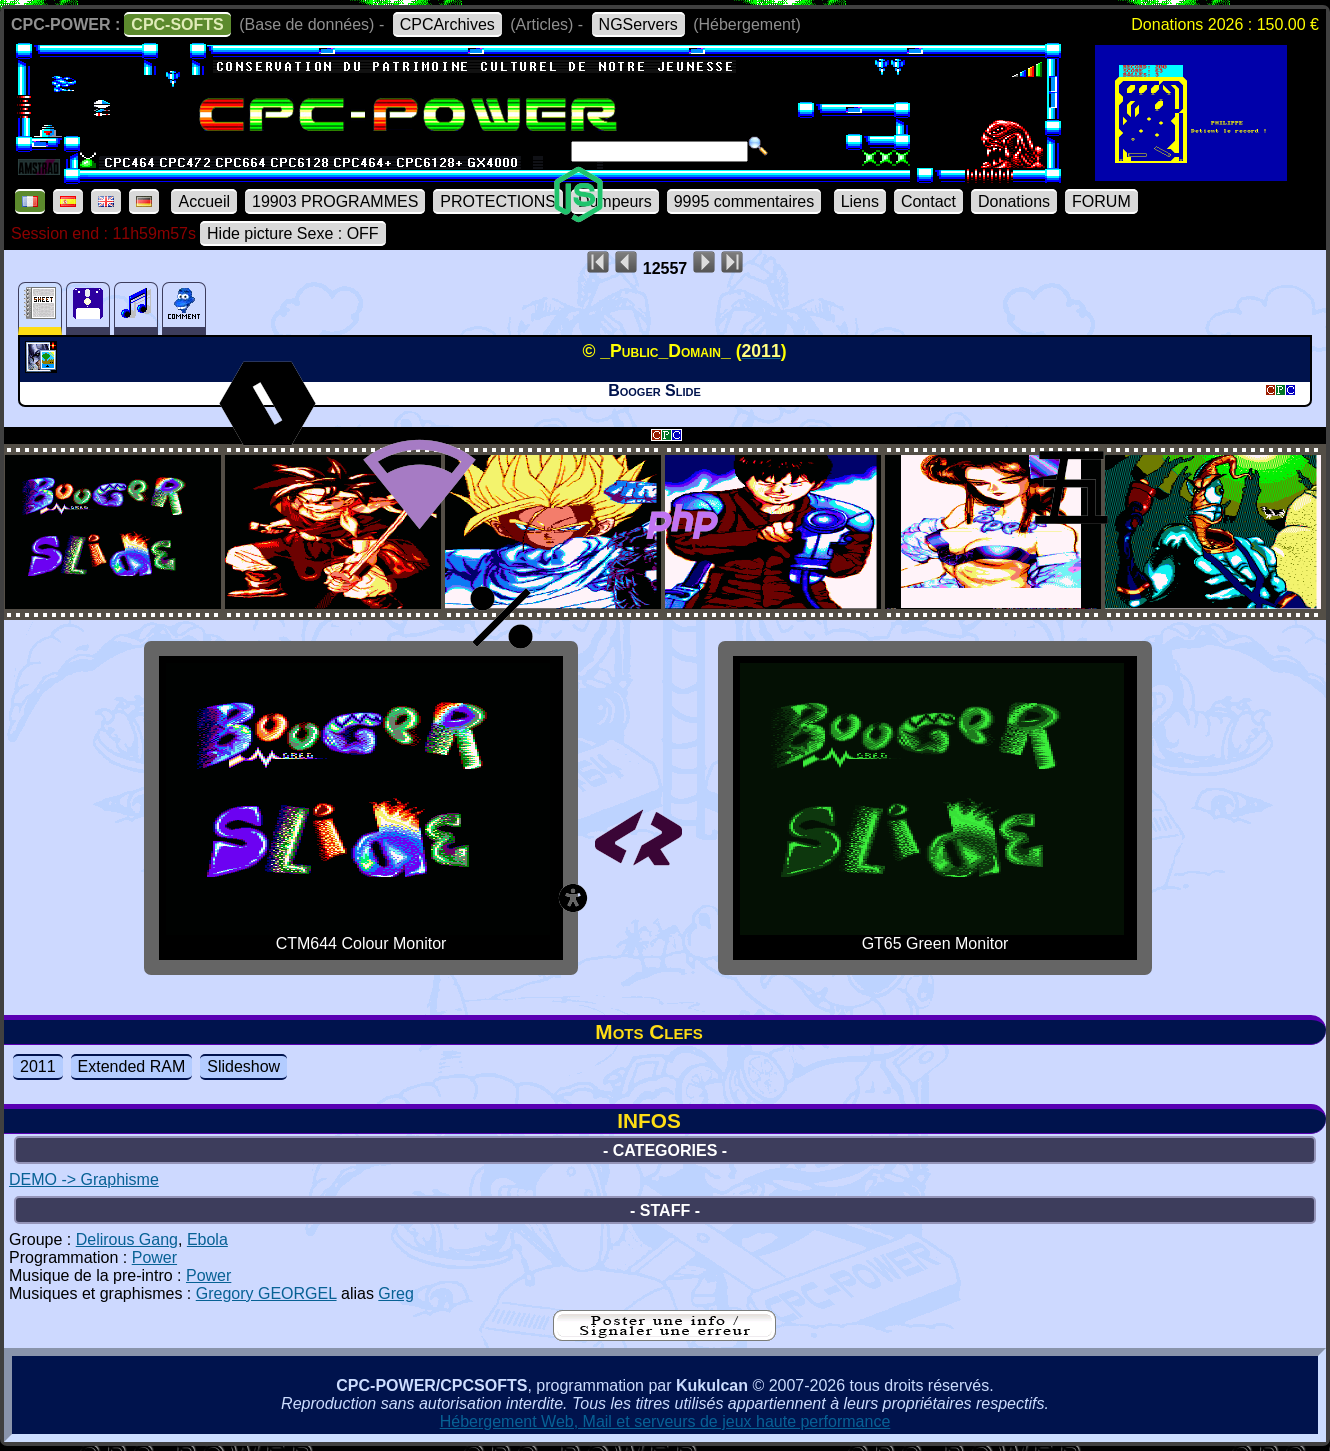  Describe the element at coordinates (267, 403) in the screenshot. I see `open system settings` at that location.